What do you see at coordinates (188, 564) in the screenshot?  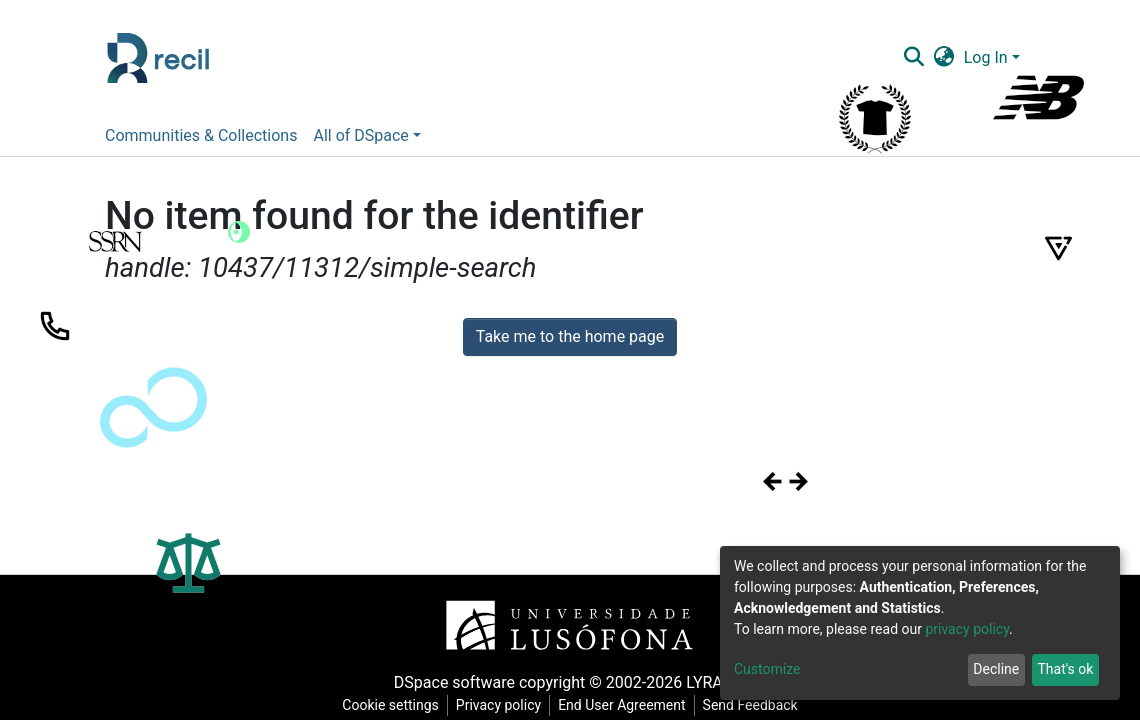 I see `access legal or terms of service information` at bounding box center [188, 564].